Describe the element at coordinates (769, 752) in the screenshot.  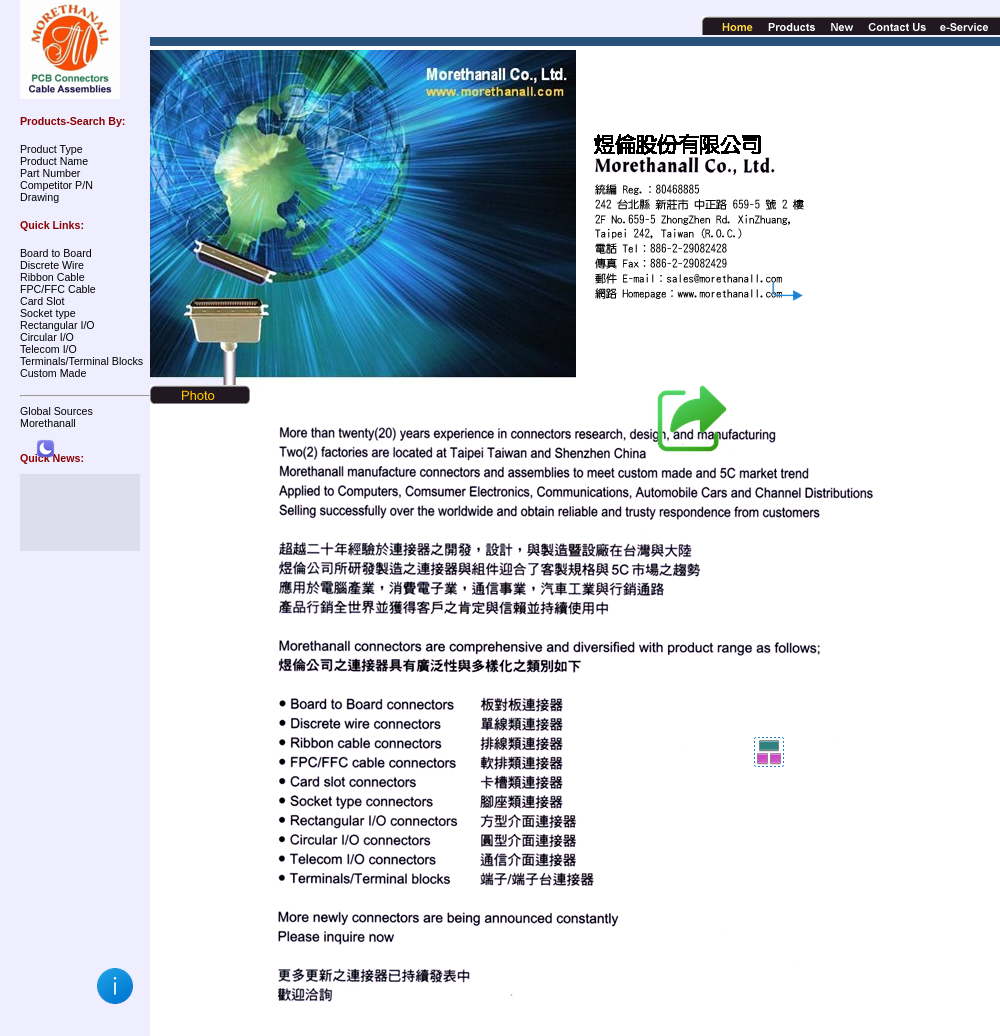
I see `select all items in the current view` at that location.